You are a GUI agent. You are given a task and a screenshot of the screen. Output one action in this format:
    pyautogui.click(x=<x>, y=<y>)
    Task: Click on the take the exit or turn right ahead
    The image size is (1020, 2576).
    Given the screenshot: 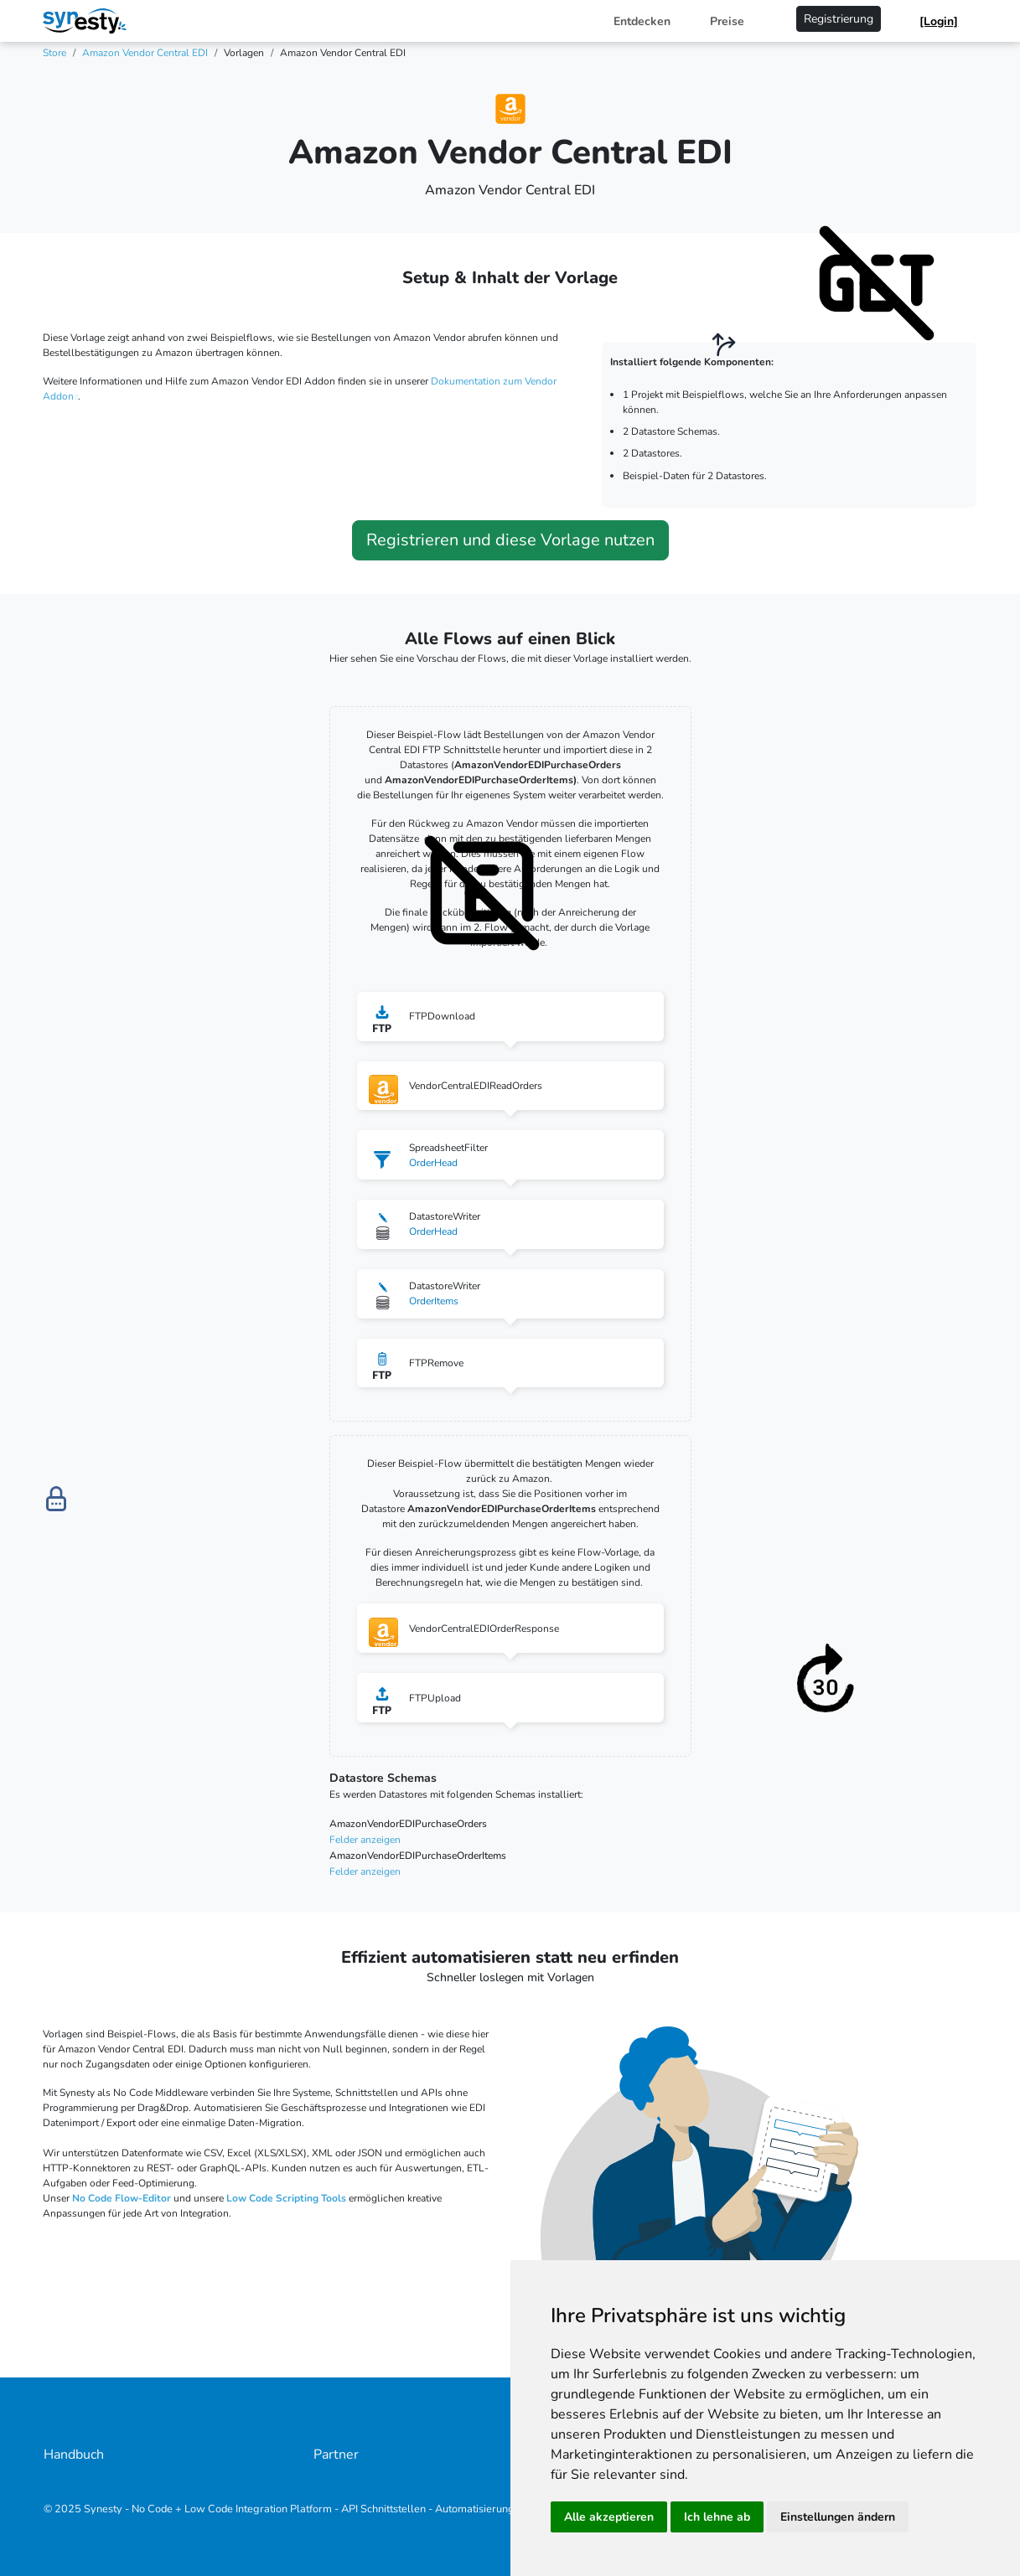 What is the action you would take?
    pyautogui.click(x=723, y=344)
    